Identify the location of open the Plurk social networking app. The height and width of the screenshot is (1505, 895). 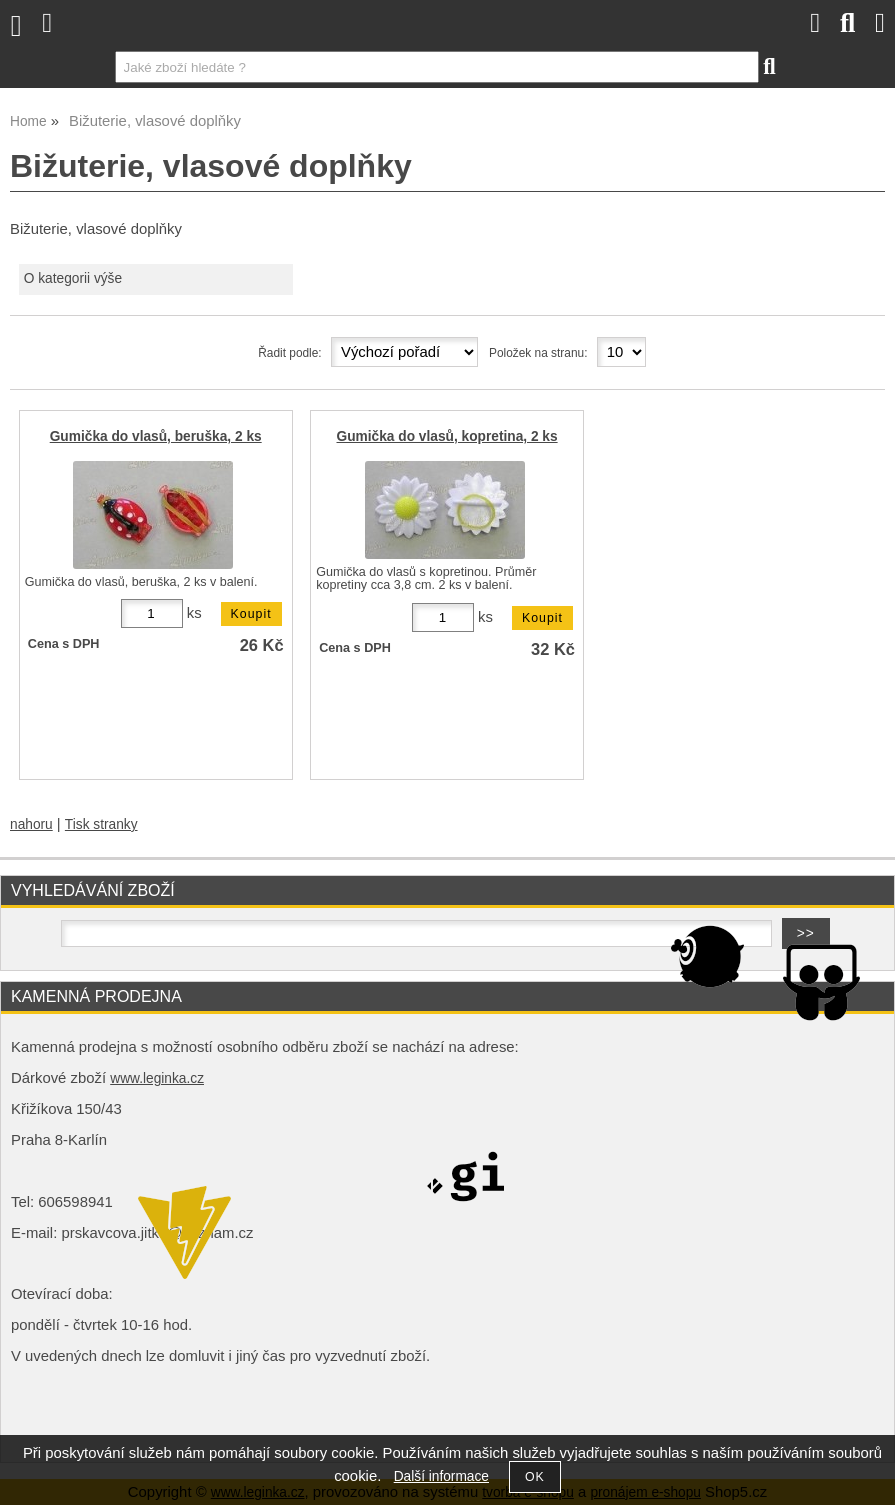
(707, 956).